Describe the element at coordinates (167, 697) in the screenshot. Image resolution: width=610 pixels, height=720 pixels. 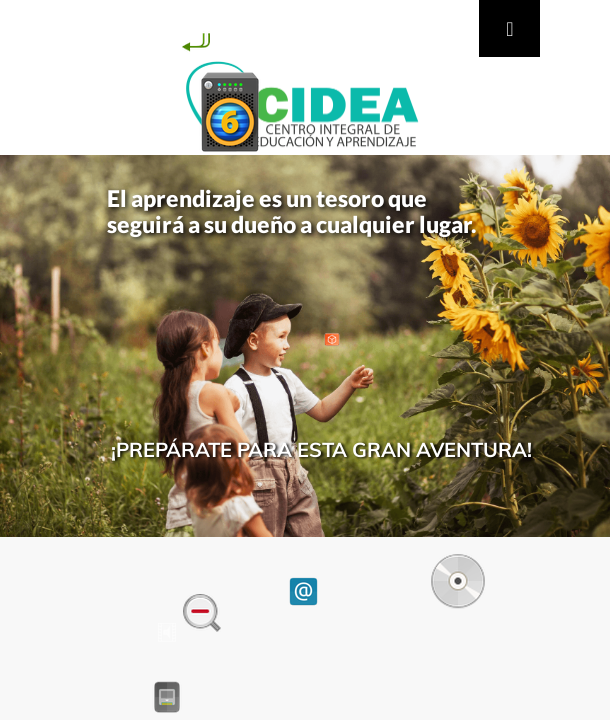
I see `gameboy rom file type indicator` at that location.